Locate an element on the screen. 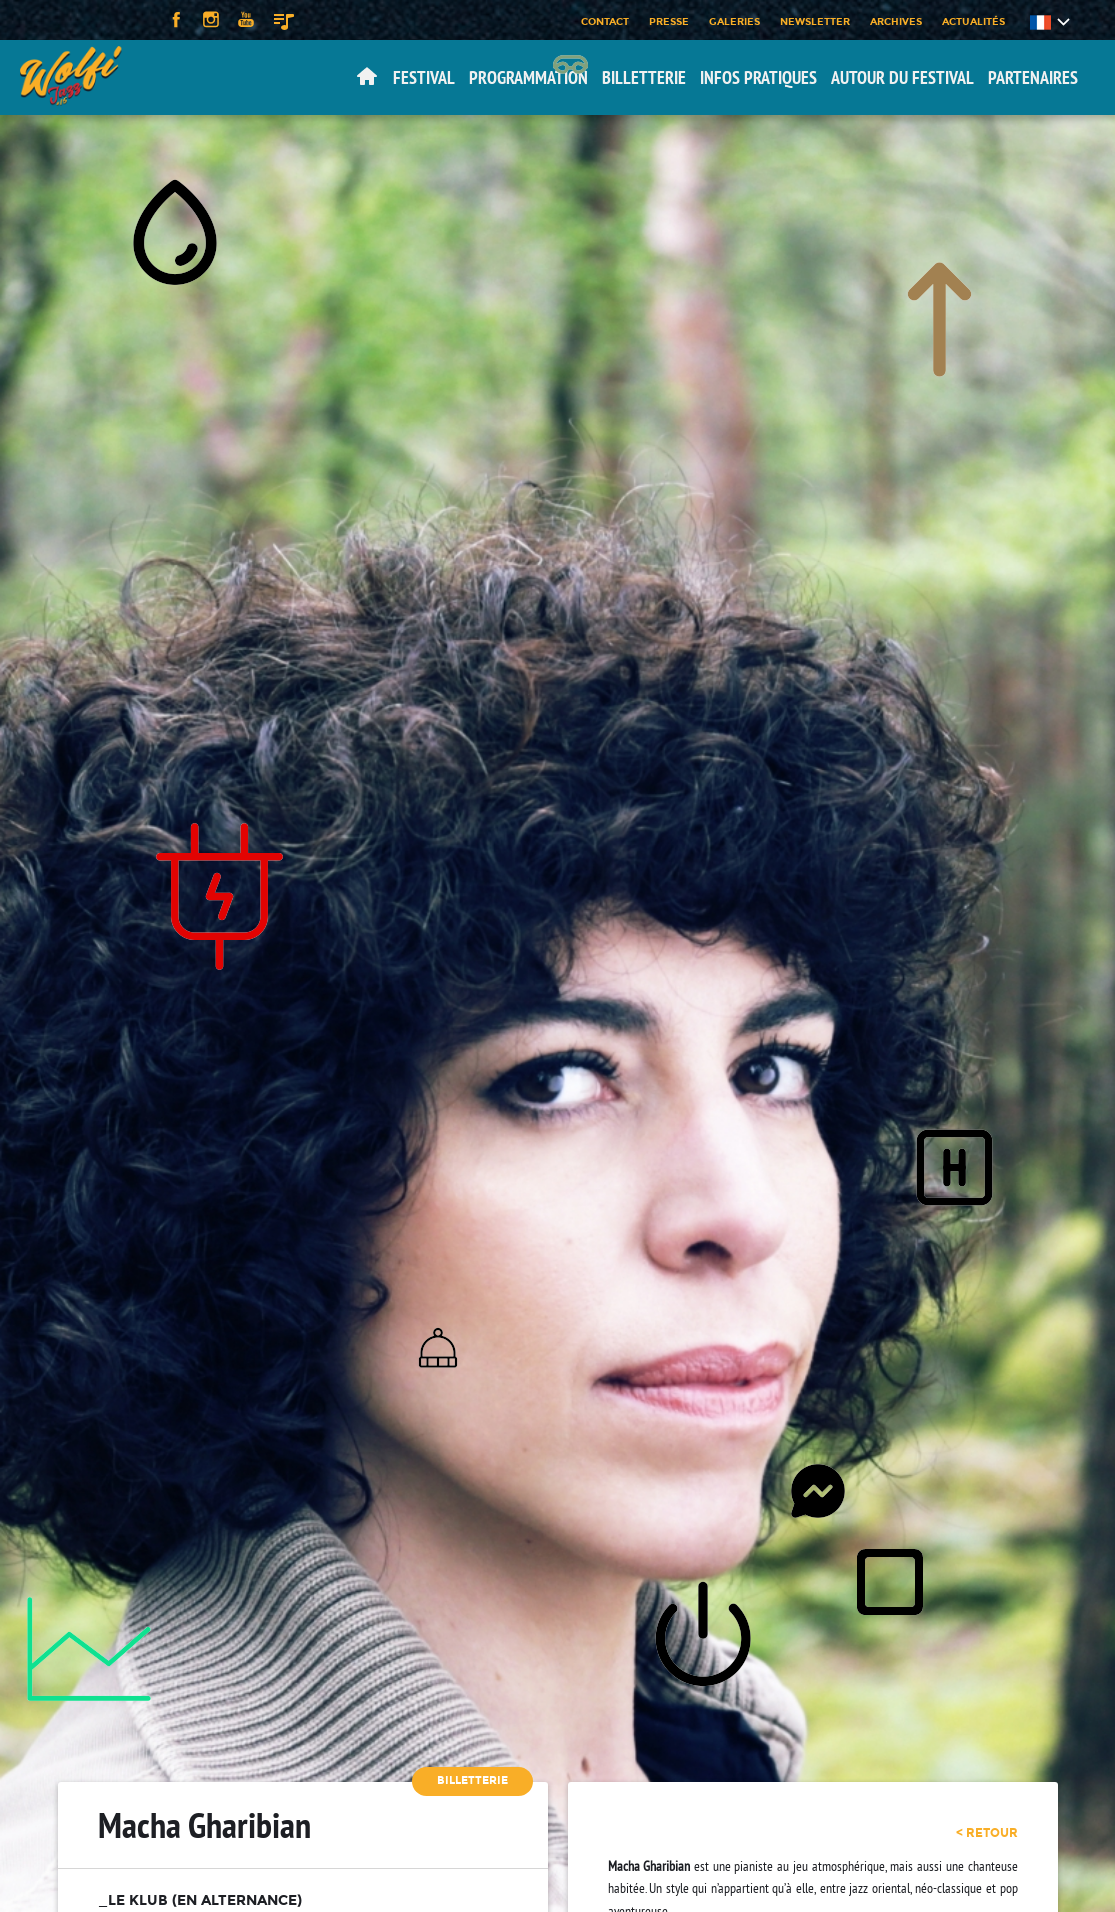 This screenshot has width=1115, height=1912. adjust water or liquid settings is located at coordinates (175, 236).